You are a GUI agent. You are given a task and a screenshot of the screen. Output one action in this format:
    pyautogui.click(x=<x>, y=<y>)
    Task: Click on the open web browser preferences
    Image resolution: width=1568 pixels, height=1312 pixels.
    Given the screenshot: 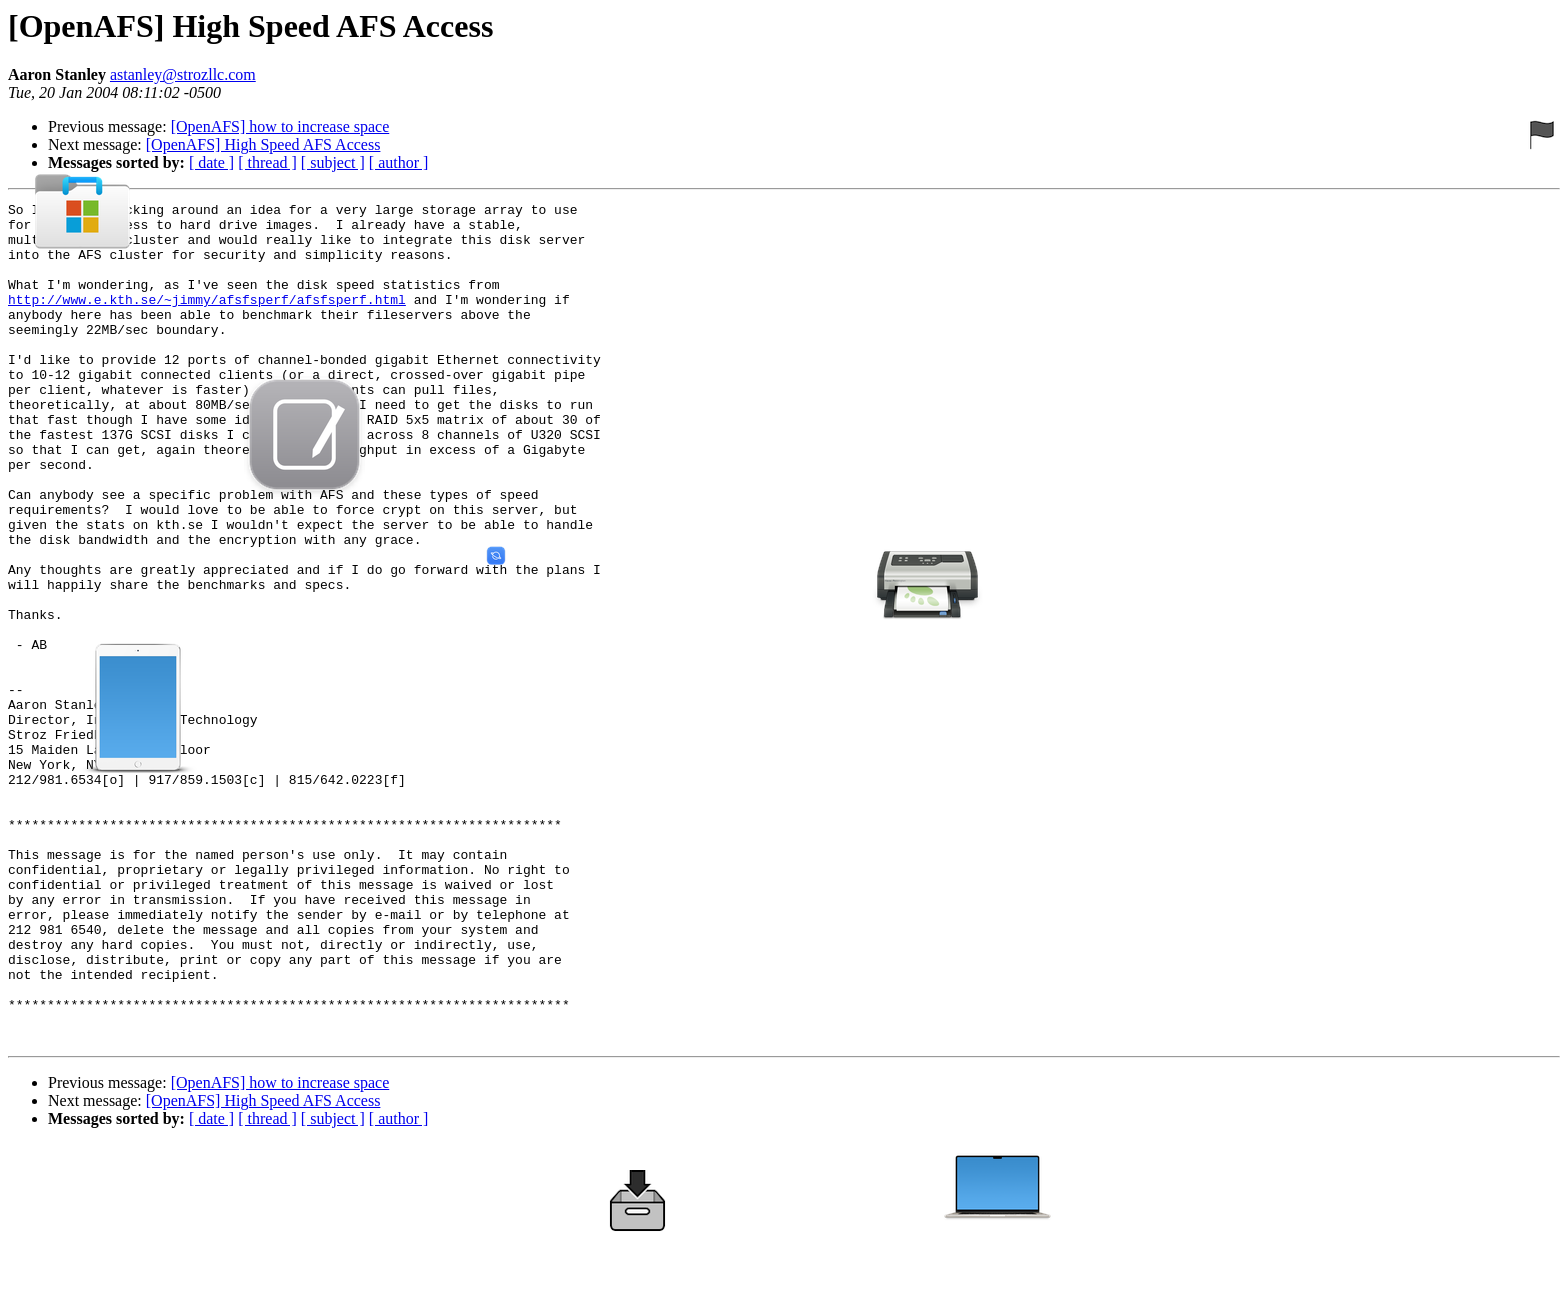 What is the action you would take?
    pyautogui.click(x=496, y=556)
    